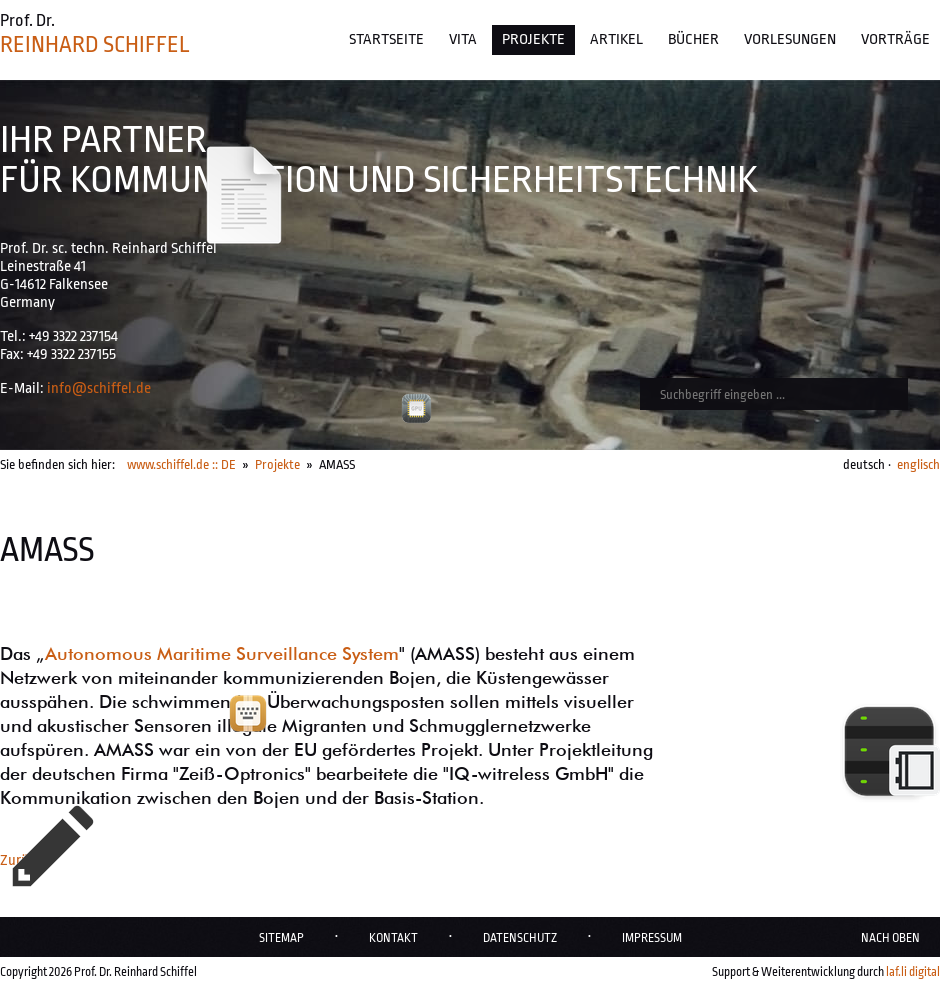  What do you see at coordinates (244, 197) in the screenshot?
I see `a plain text file` at bounding box center [244, 197].